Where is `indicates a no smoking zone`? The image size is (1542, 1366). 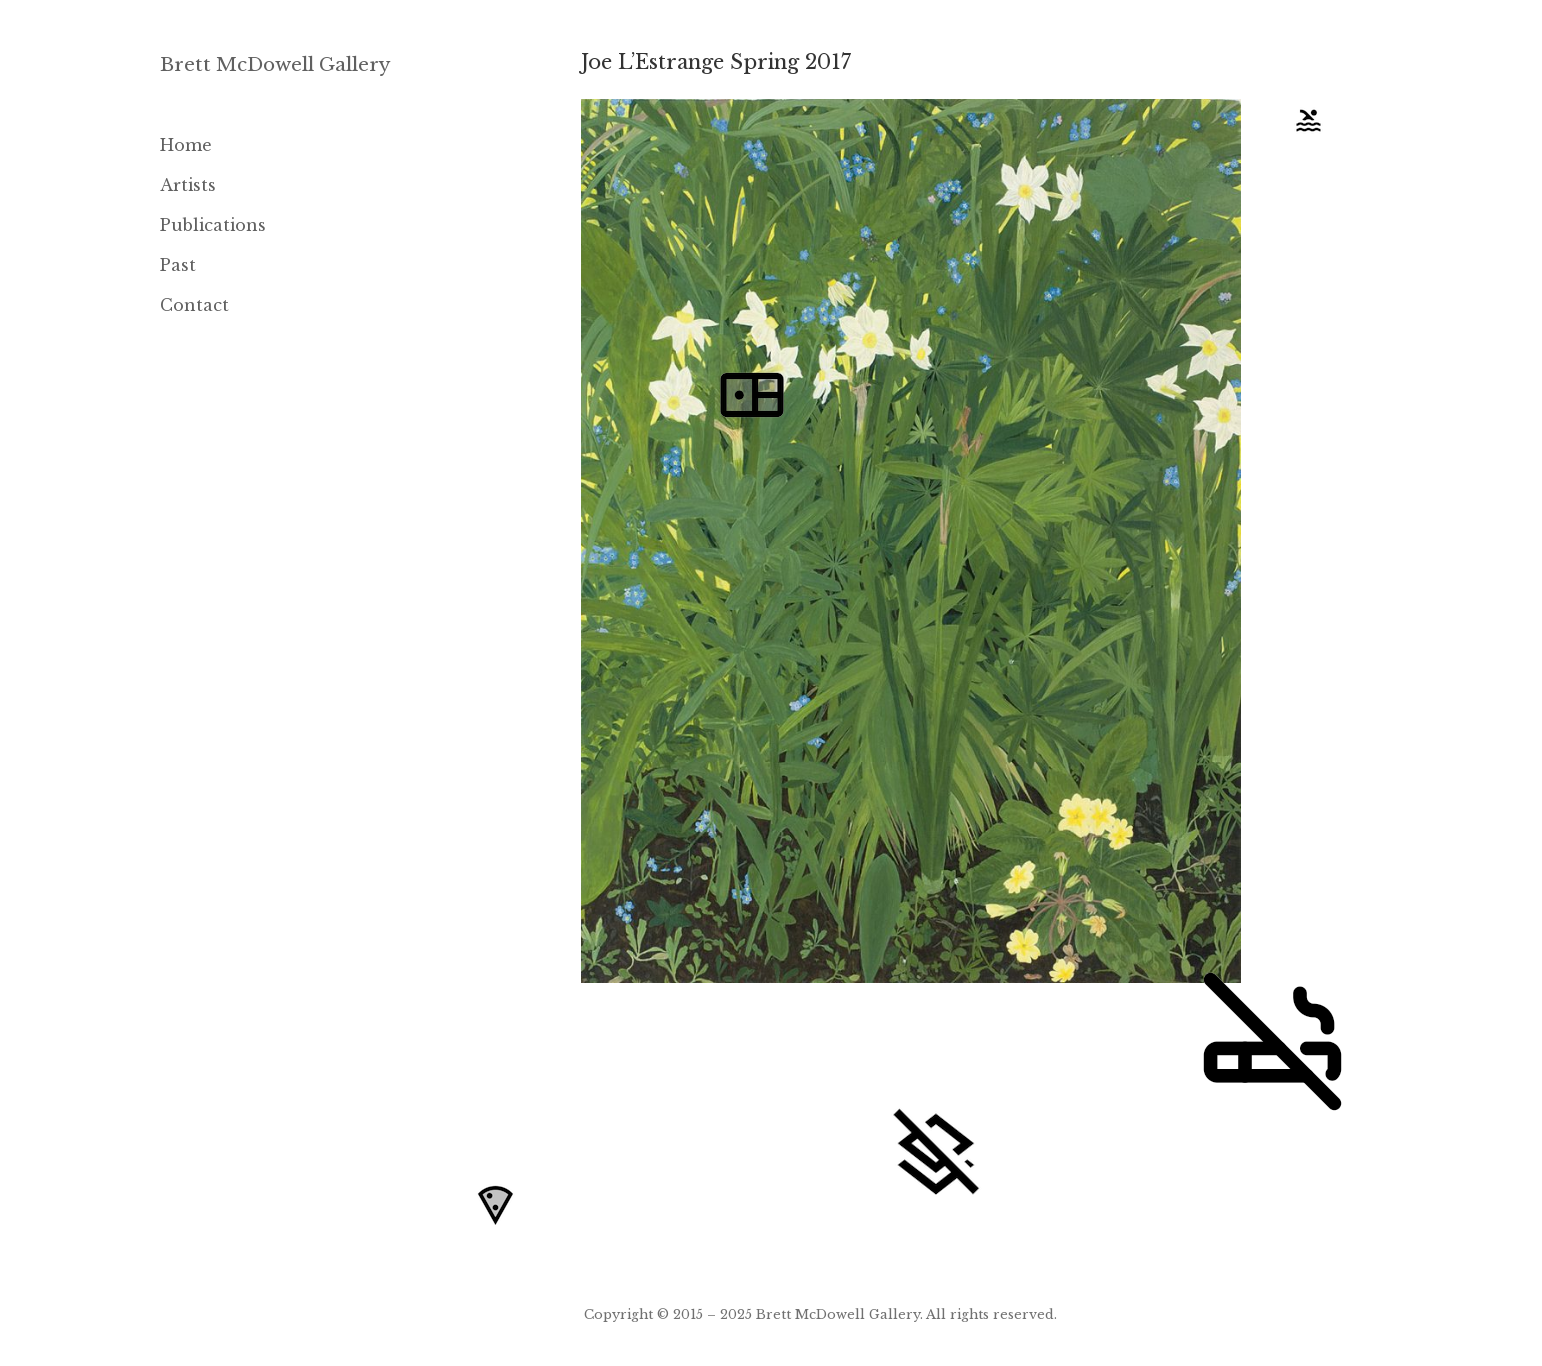
indicates a no smoking zone is located at coordinates (1272, 1041).